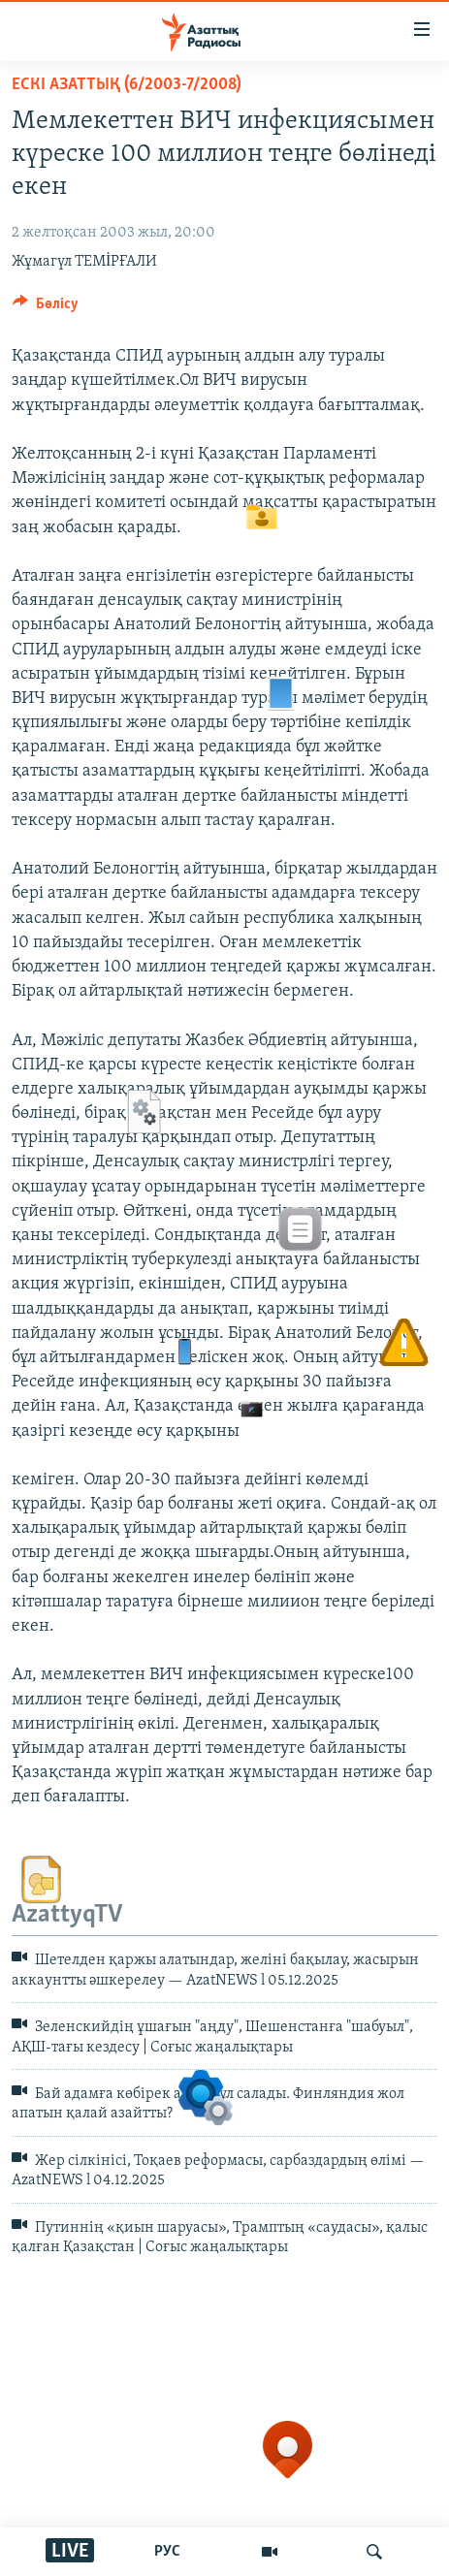 Image resolution: width=449 pixels, height=2576 pixels. Describe the element at coordinates (280, 693) in the screenshot. I see `connected iPad Pro device` at that location.